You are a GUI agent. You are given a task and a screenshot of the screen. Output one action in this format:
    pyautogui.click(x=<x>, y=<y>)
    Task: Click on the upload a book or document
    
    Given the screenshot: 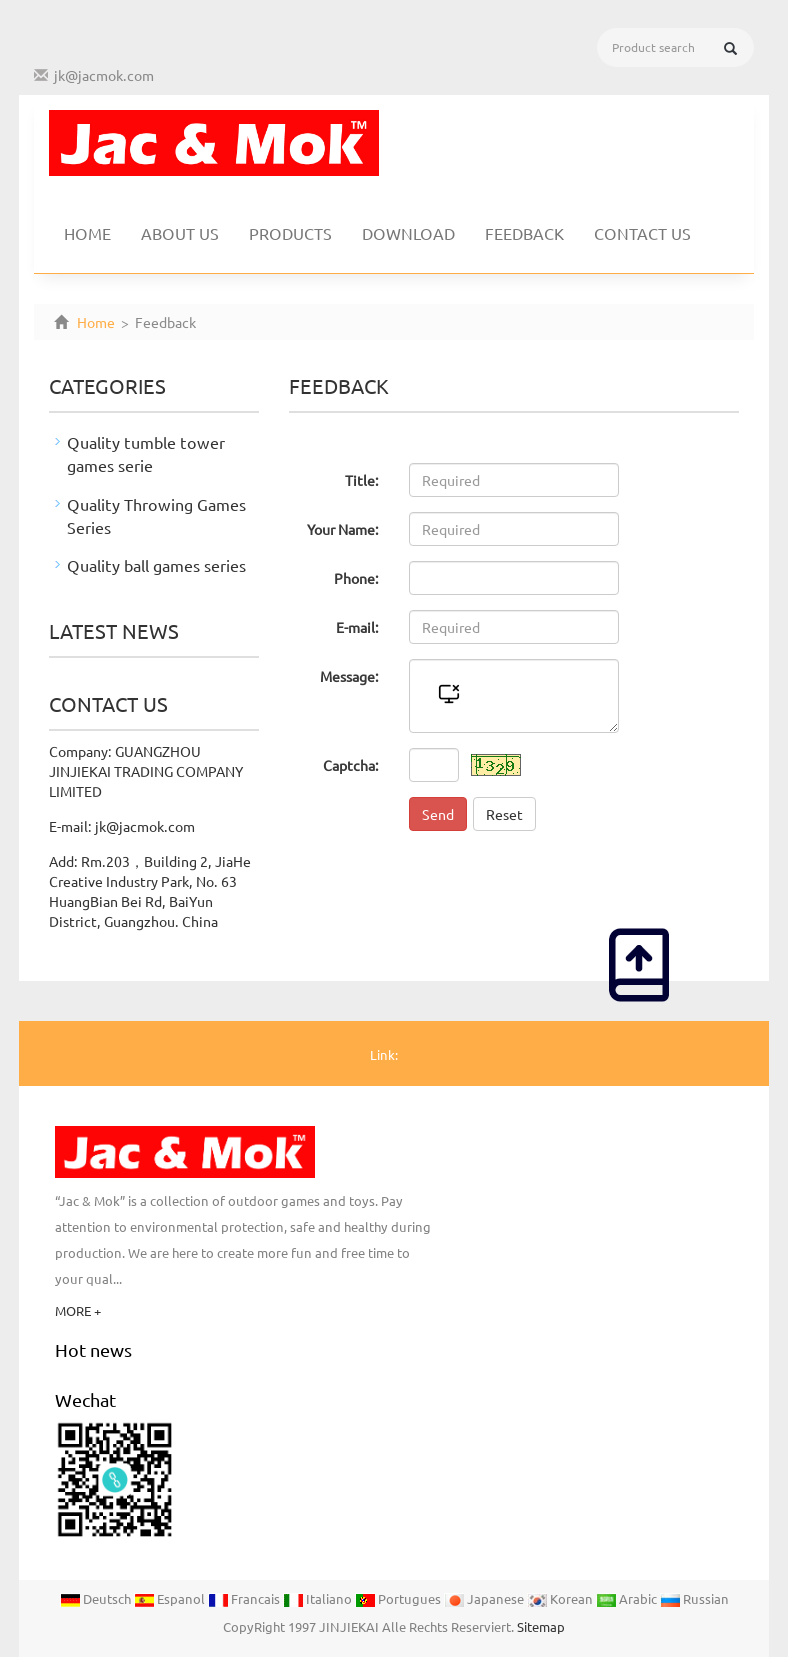 What is the action you would take?
    pyautogui.click(x=639, y=965)
    